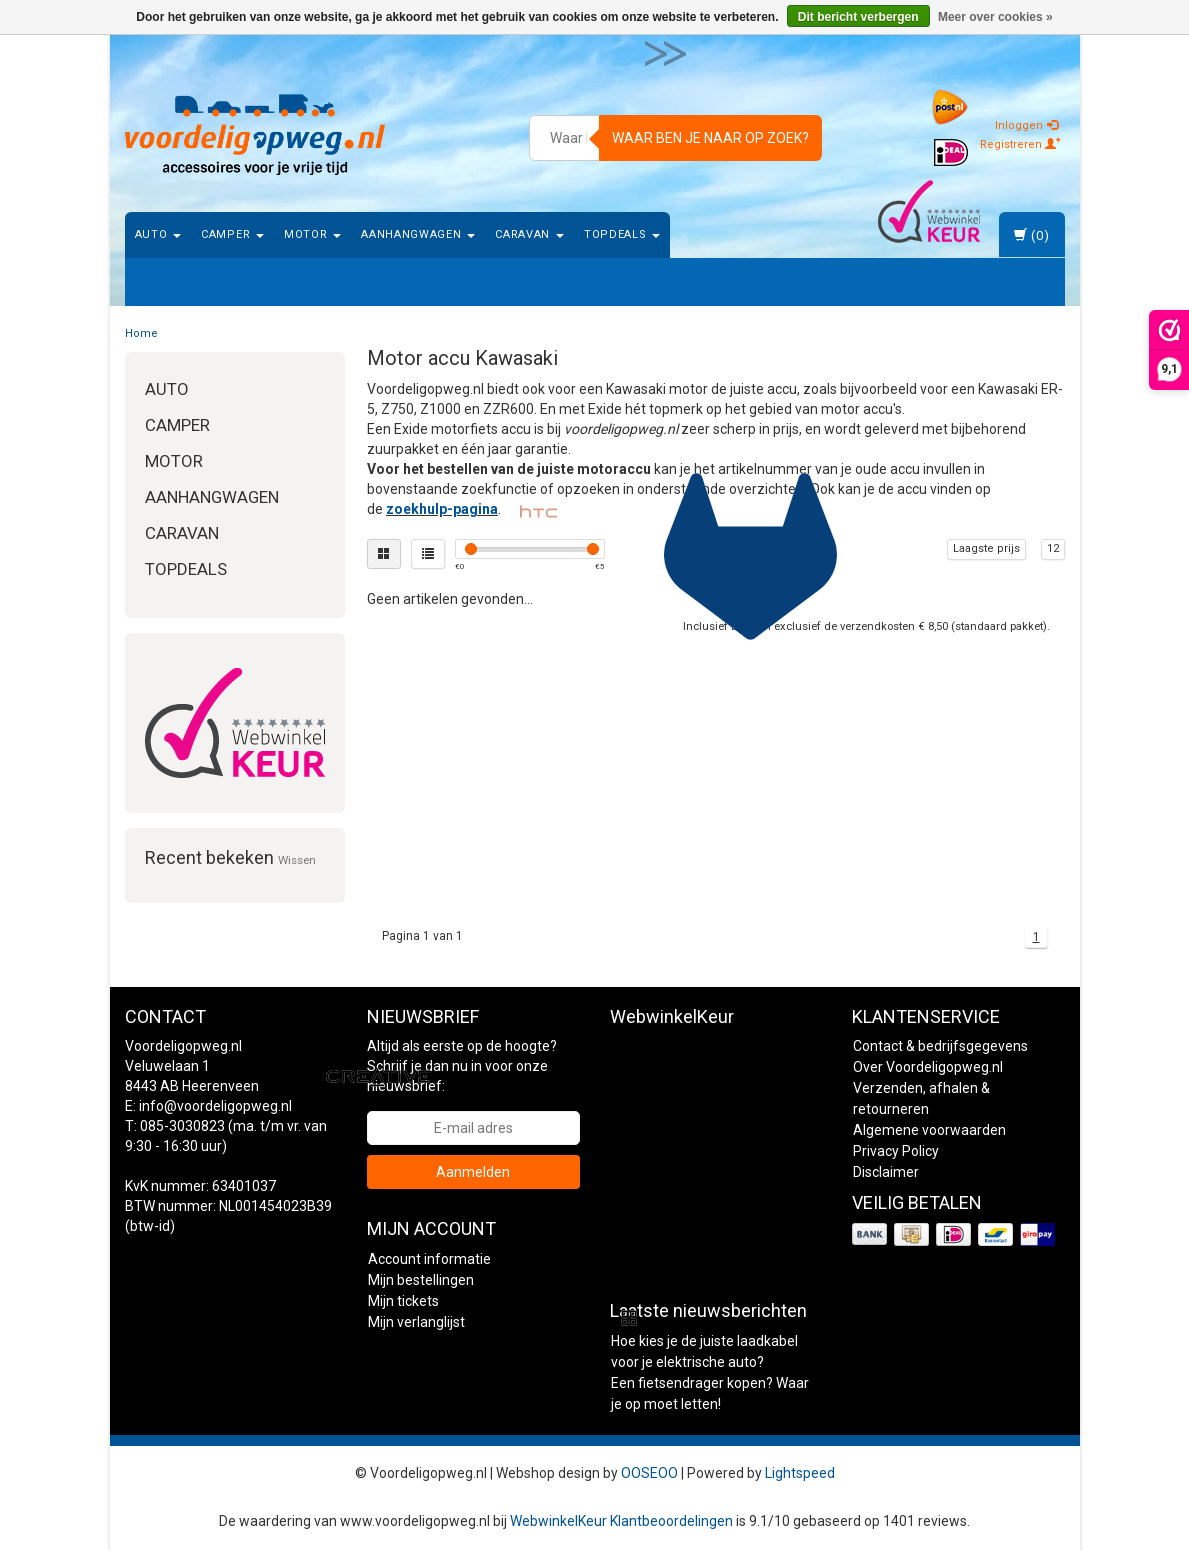 The width and height of the screenshot is (1189, 1551). I want to click on HTC brand logo, so click(538, 511).